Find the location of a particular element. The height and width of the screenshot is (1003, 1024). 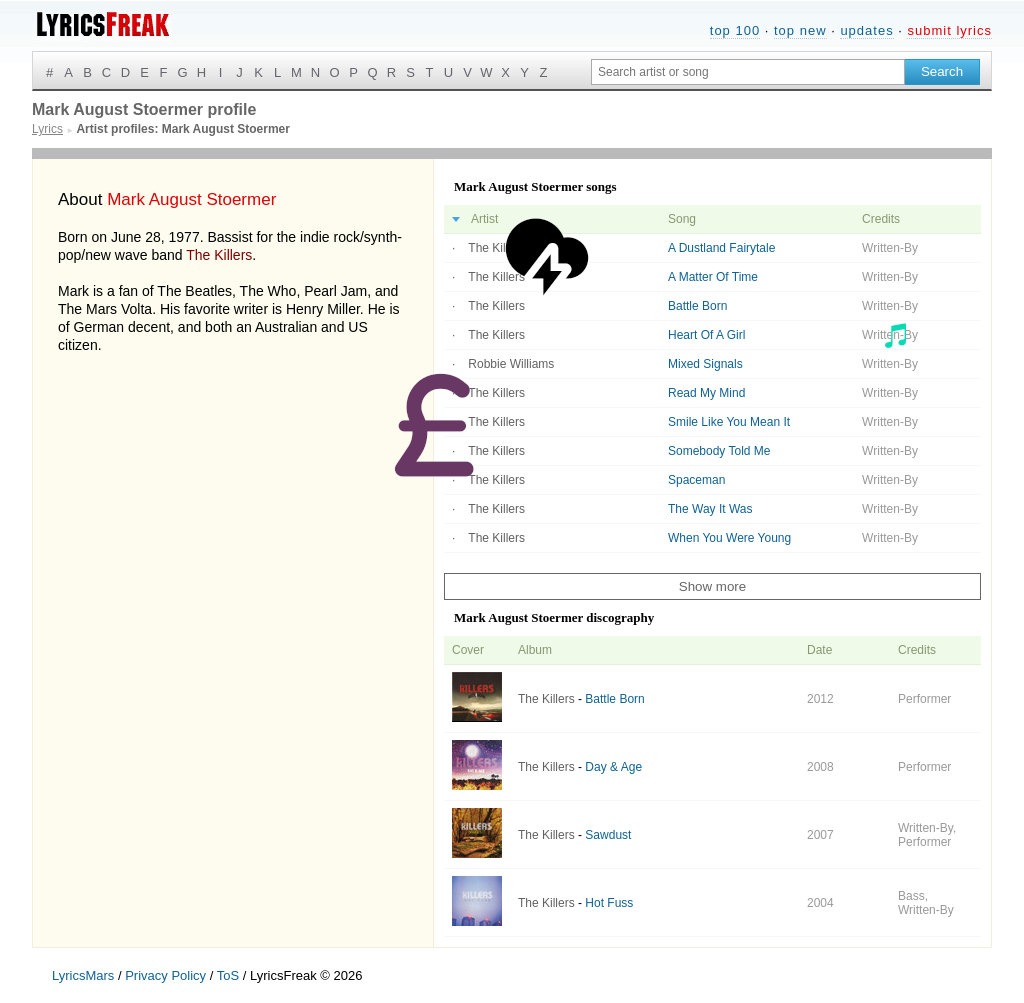

indicates british pound sterling currency is located at coordinates (436, 424).